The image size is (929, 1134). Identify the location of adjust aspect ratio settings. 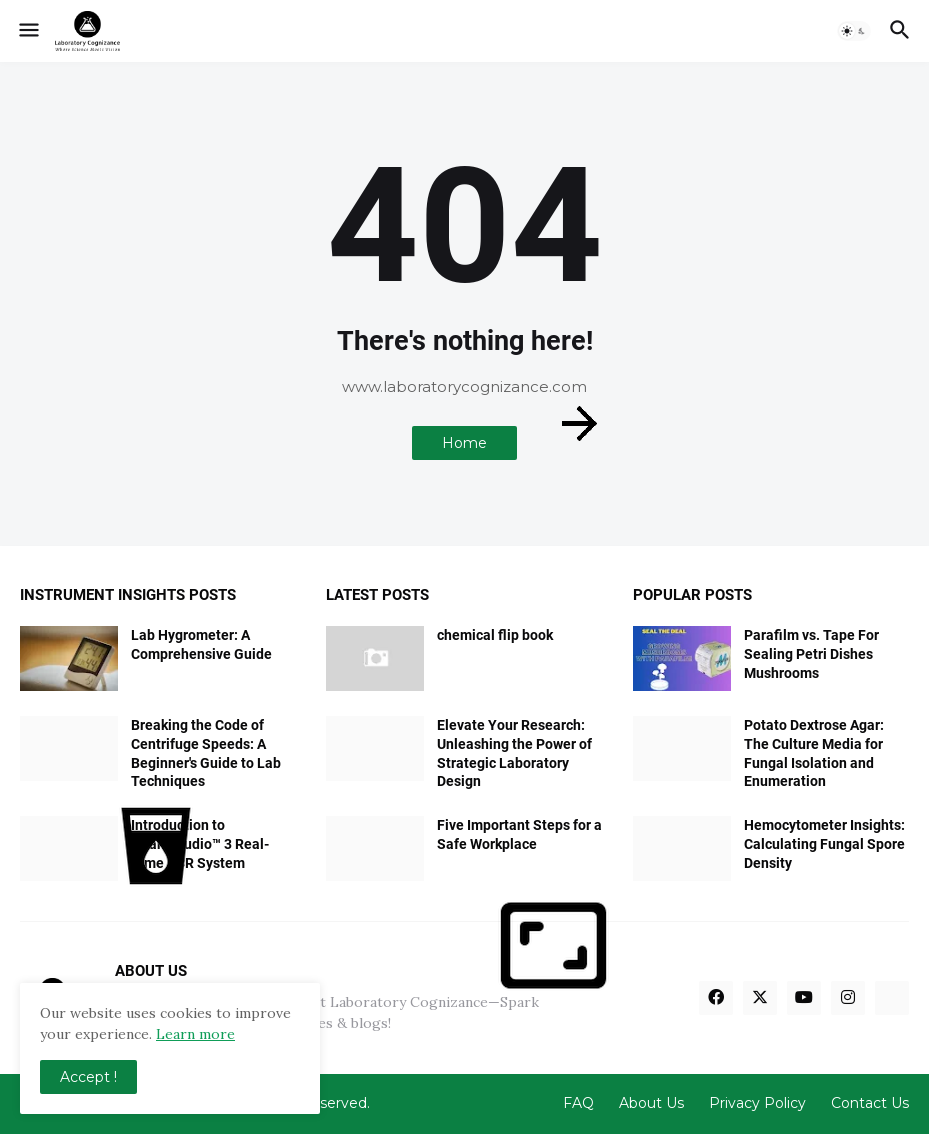
(553, 945).